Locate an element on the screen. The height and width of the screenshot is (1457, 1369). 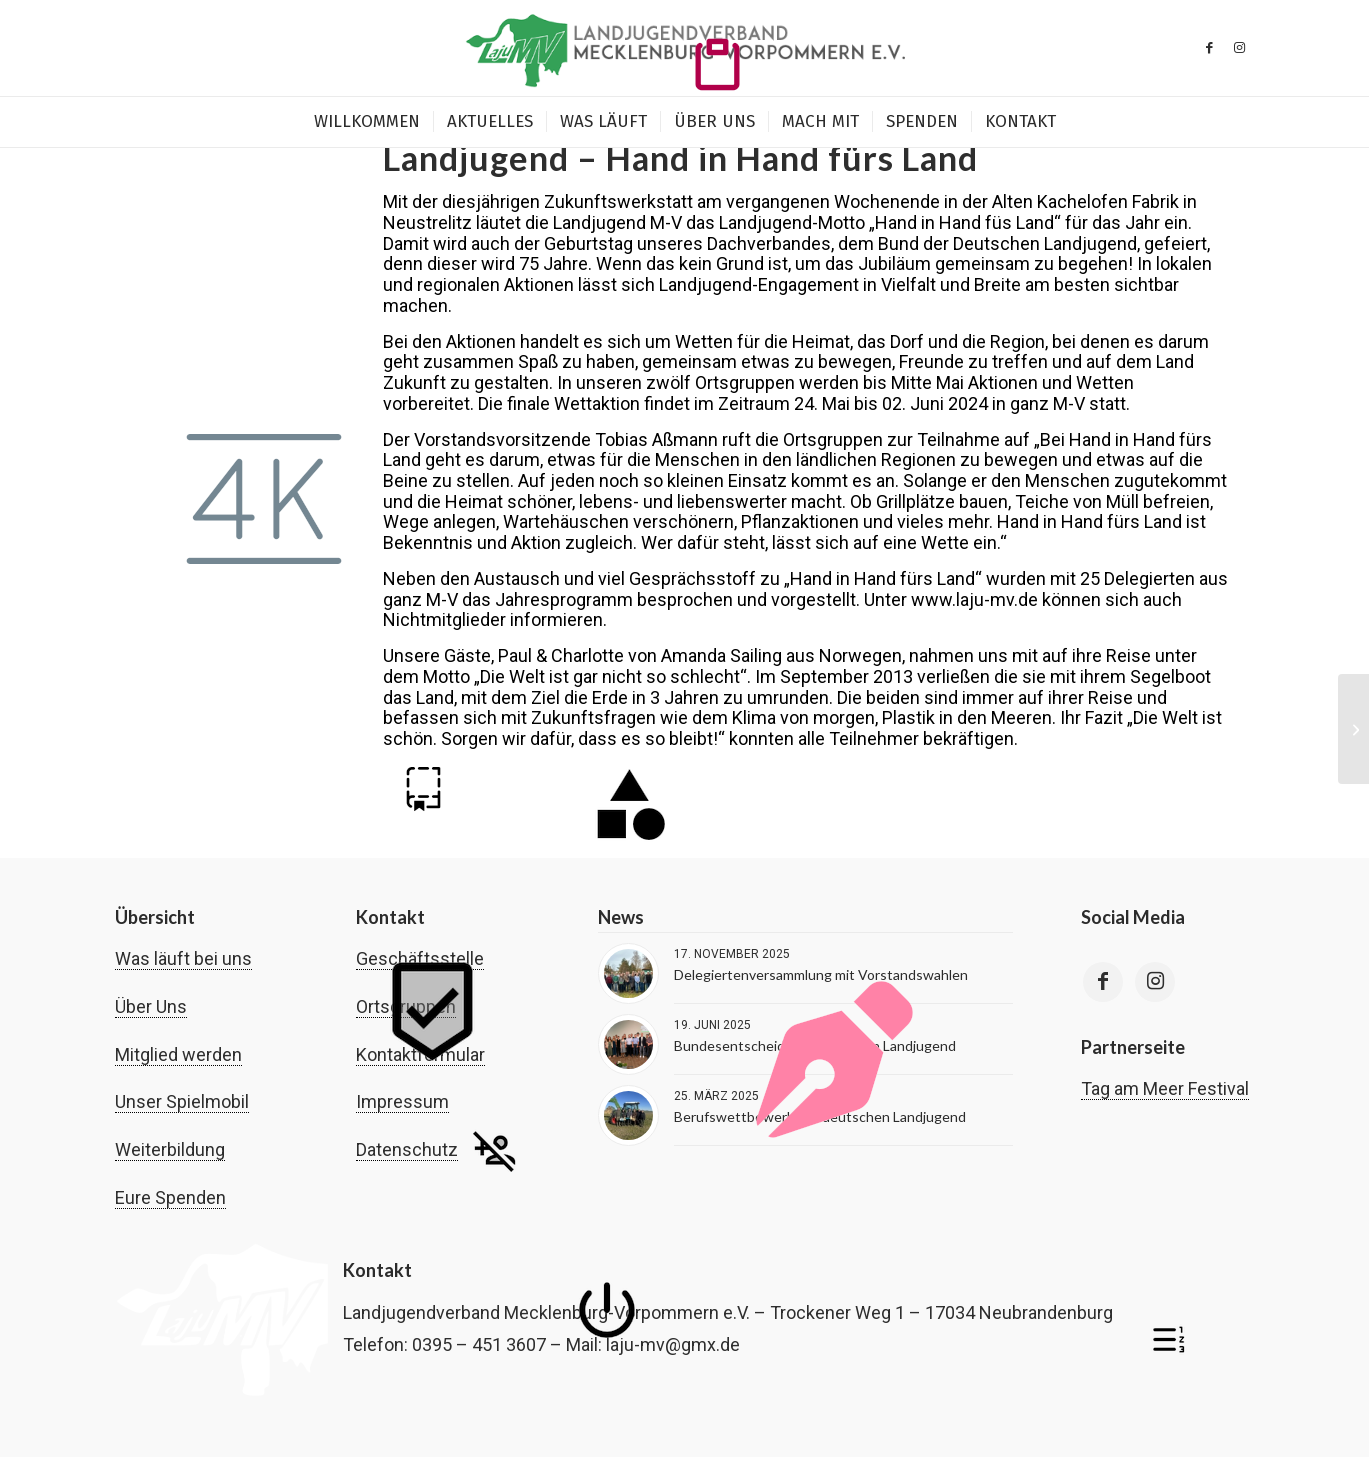
create a new repository from a template is located at coordinates (423, 789).